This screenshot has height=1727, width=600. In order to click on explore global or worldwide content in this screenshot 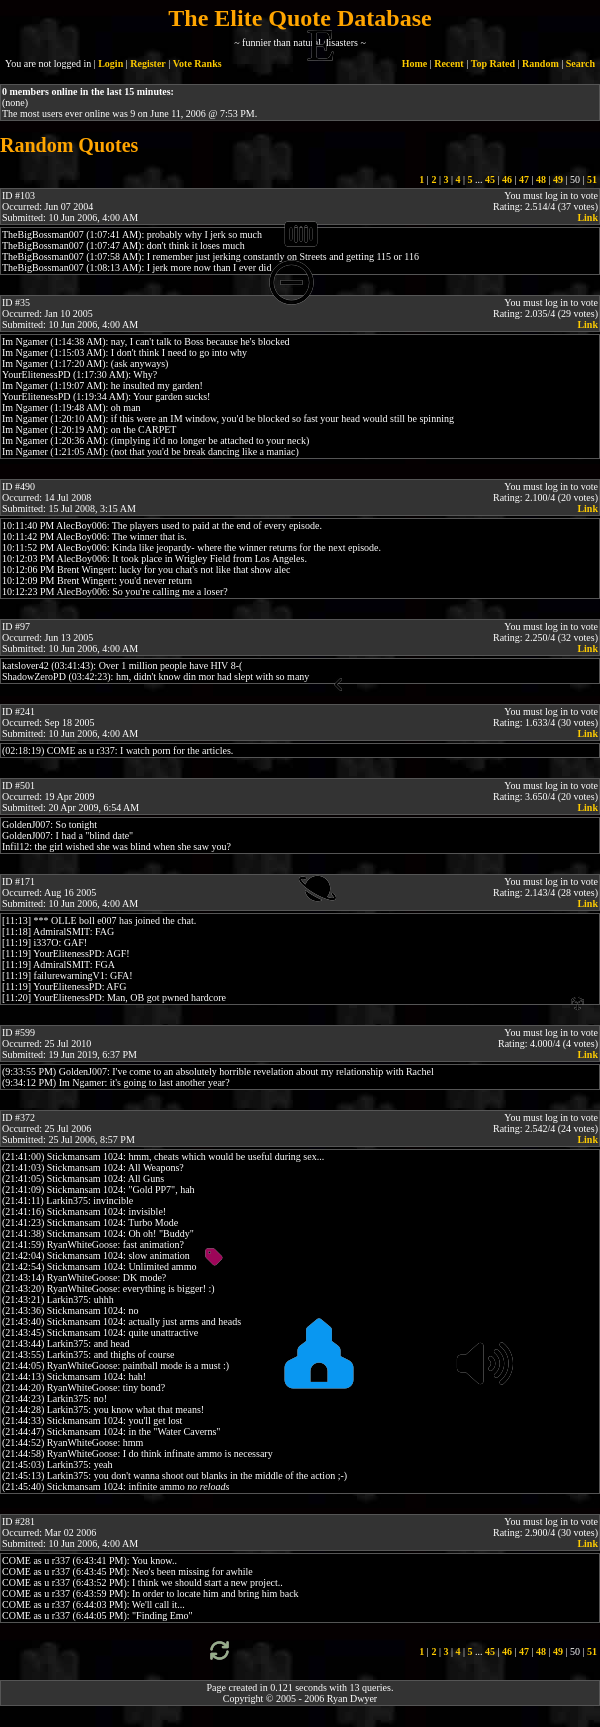, I will do `click(317, 888)`.